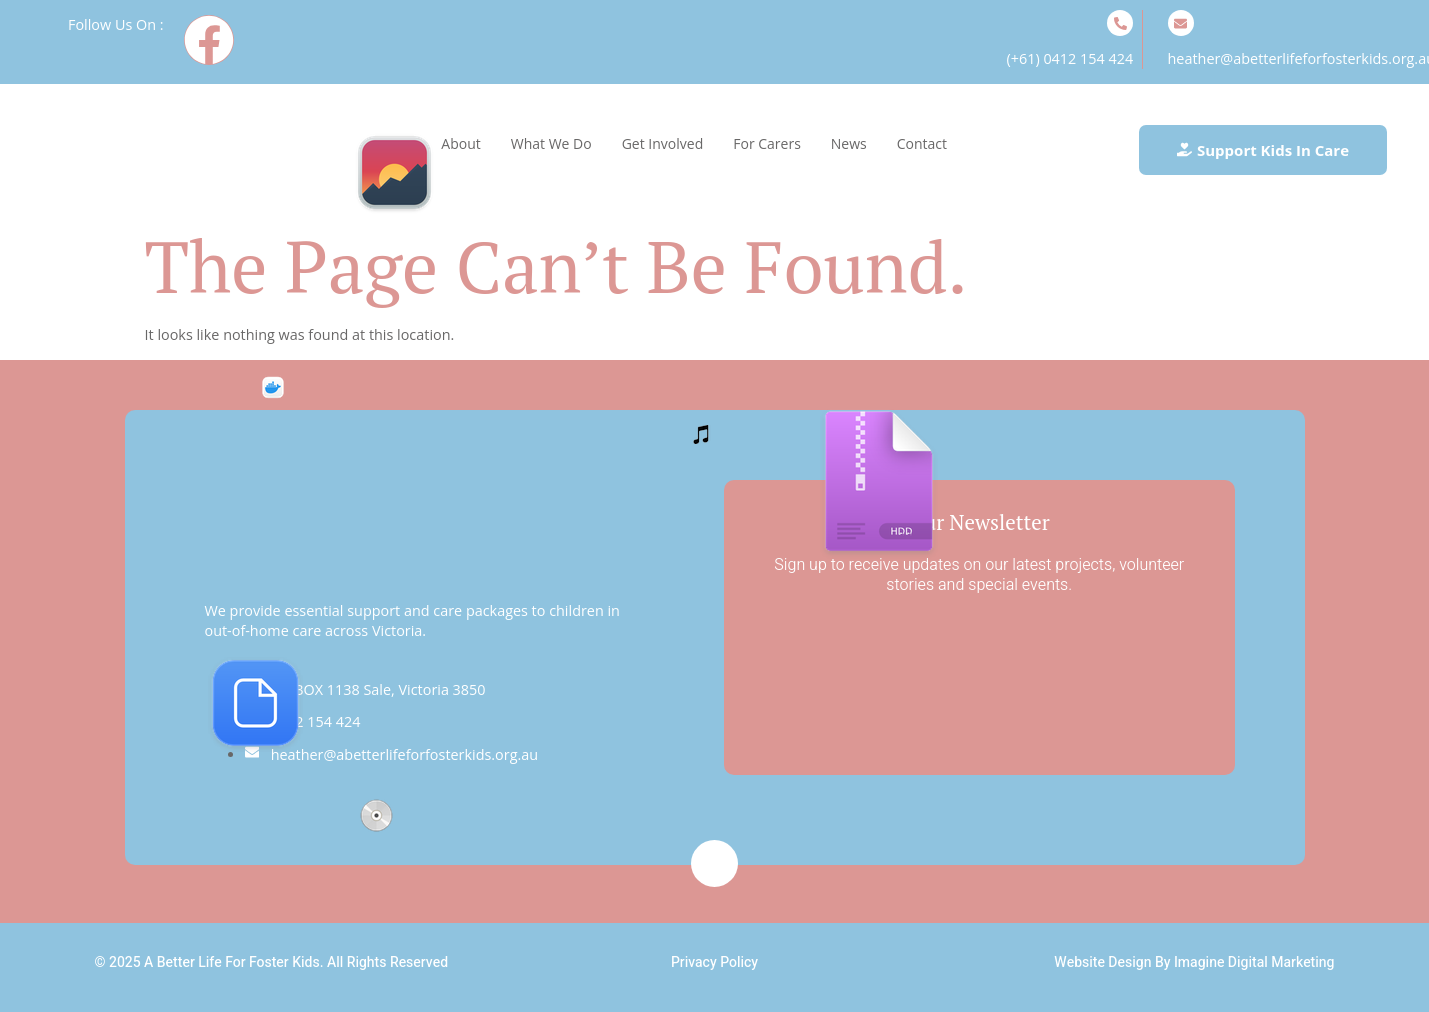 This screenshot has height=1012, width=1429. What do you see at coordinates (701, 434) in the screenshot?
I see `access your music folder in the sidebar` at bounding box center [701, 434].